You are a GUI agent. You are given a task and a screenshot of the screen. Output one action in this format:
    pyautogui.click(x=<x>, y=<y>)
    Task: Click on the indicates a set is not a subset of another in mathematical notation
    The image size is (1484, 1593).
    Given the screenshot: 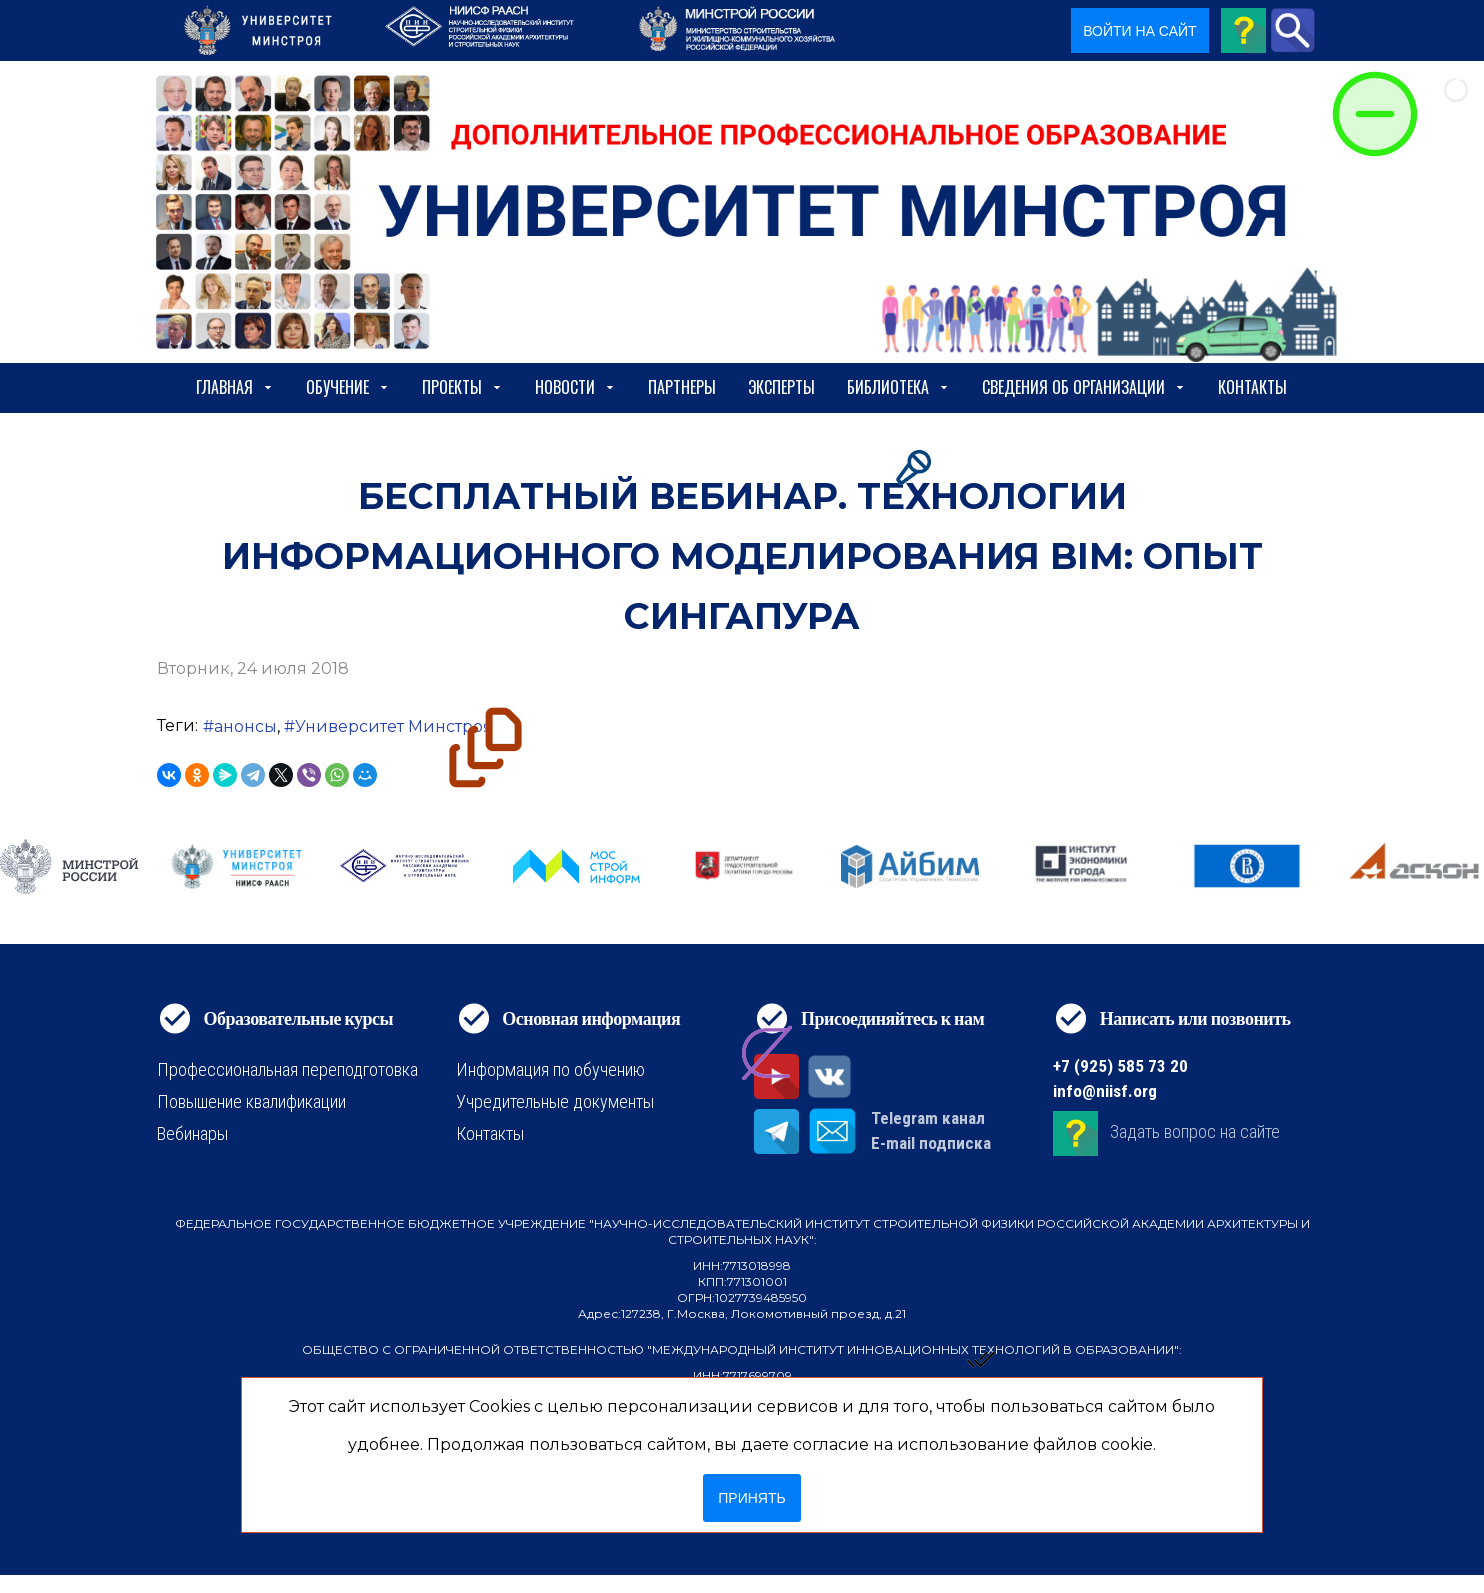 What is the action you would take?
    pyautogui.click(x=767, y=1053)
    